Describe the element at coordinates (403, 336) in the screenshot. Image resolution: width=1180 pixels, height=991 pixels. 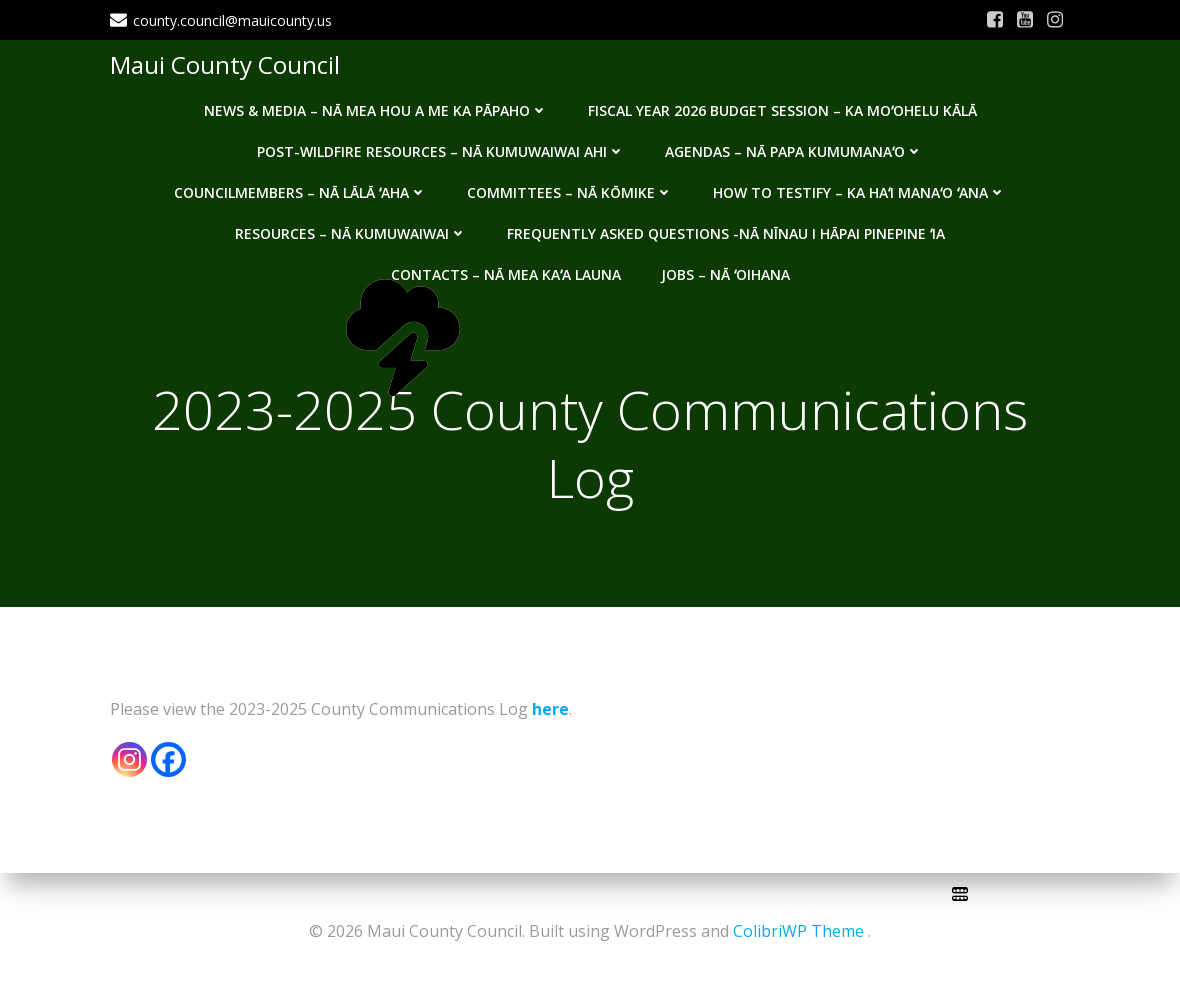
I see `indicates thunderstorm weather conditions` at that location.